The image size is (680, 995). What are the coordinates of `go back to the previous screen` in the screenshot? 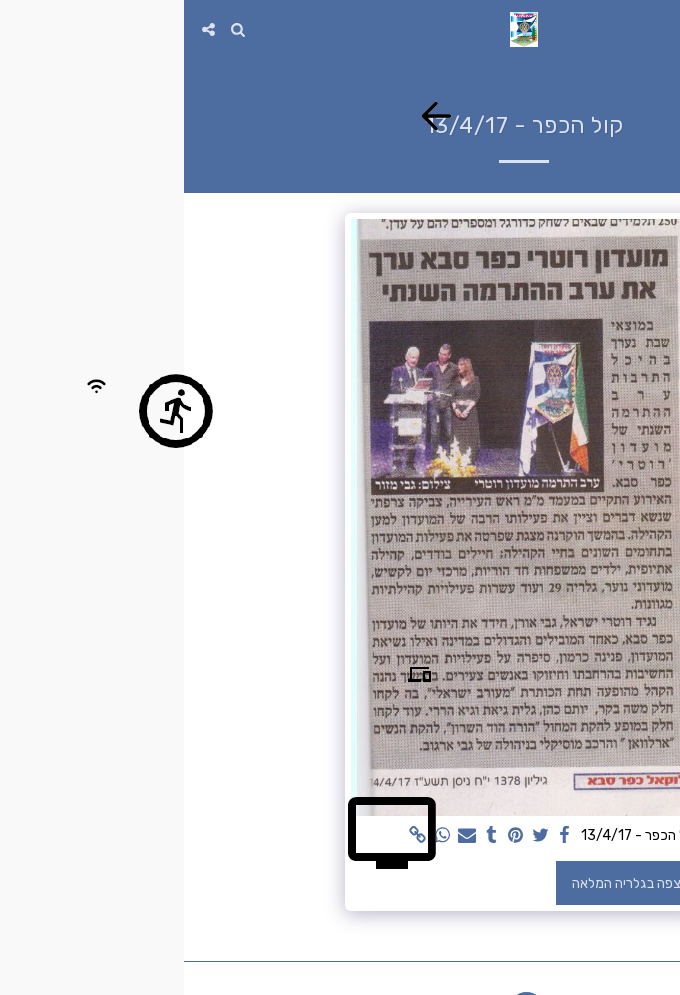 It's located at (436, 116).